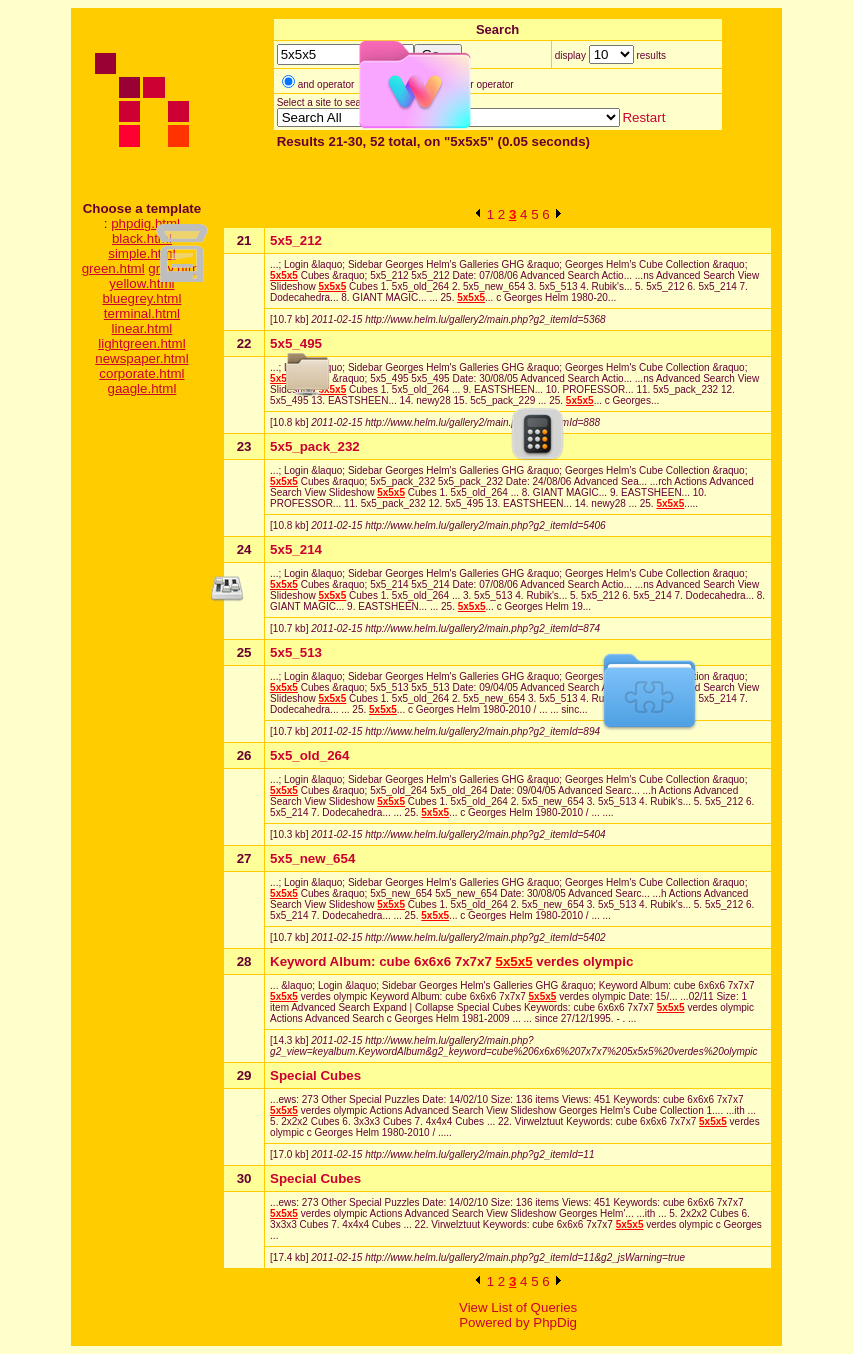 This screenshot has height=1354, width=853. Describe the element at coordinates (537, 433) in the screenshot. I see `open the calculator app` at that location.